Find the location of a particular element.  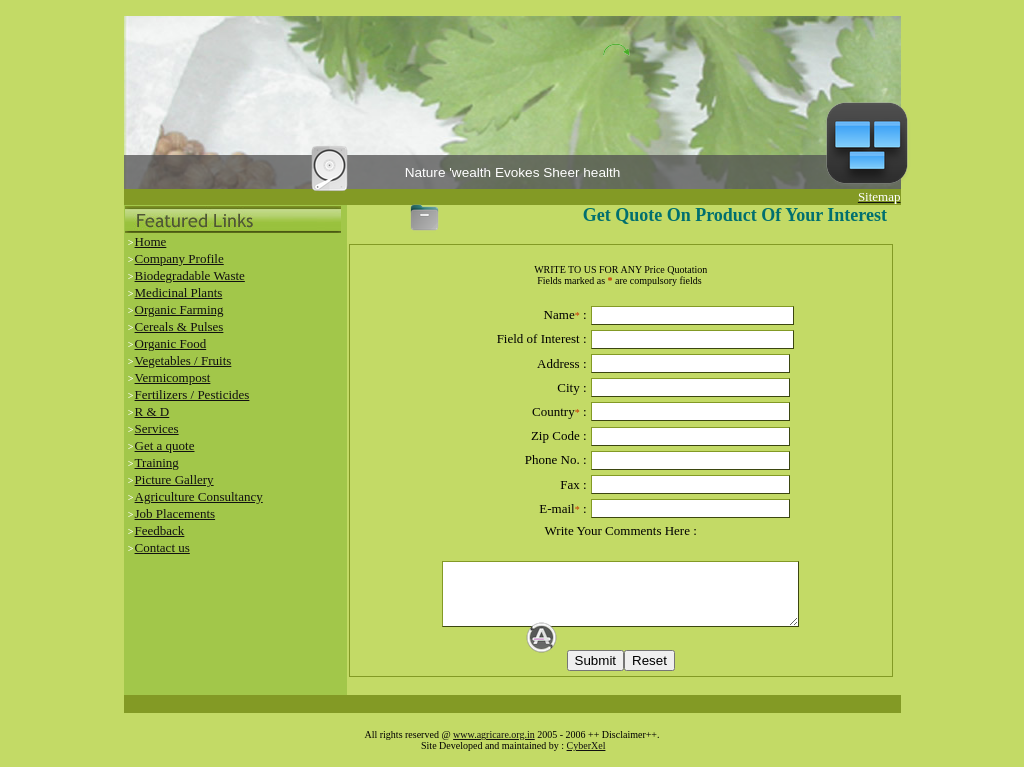

open the software updater application is located at coordinates (541, 637).